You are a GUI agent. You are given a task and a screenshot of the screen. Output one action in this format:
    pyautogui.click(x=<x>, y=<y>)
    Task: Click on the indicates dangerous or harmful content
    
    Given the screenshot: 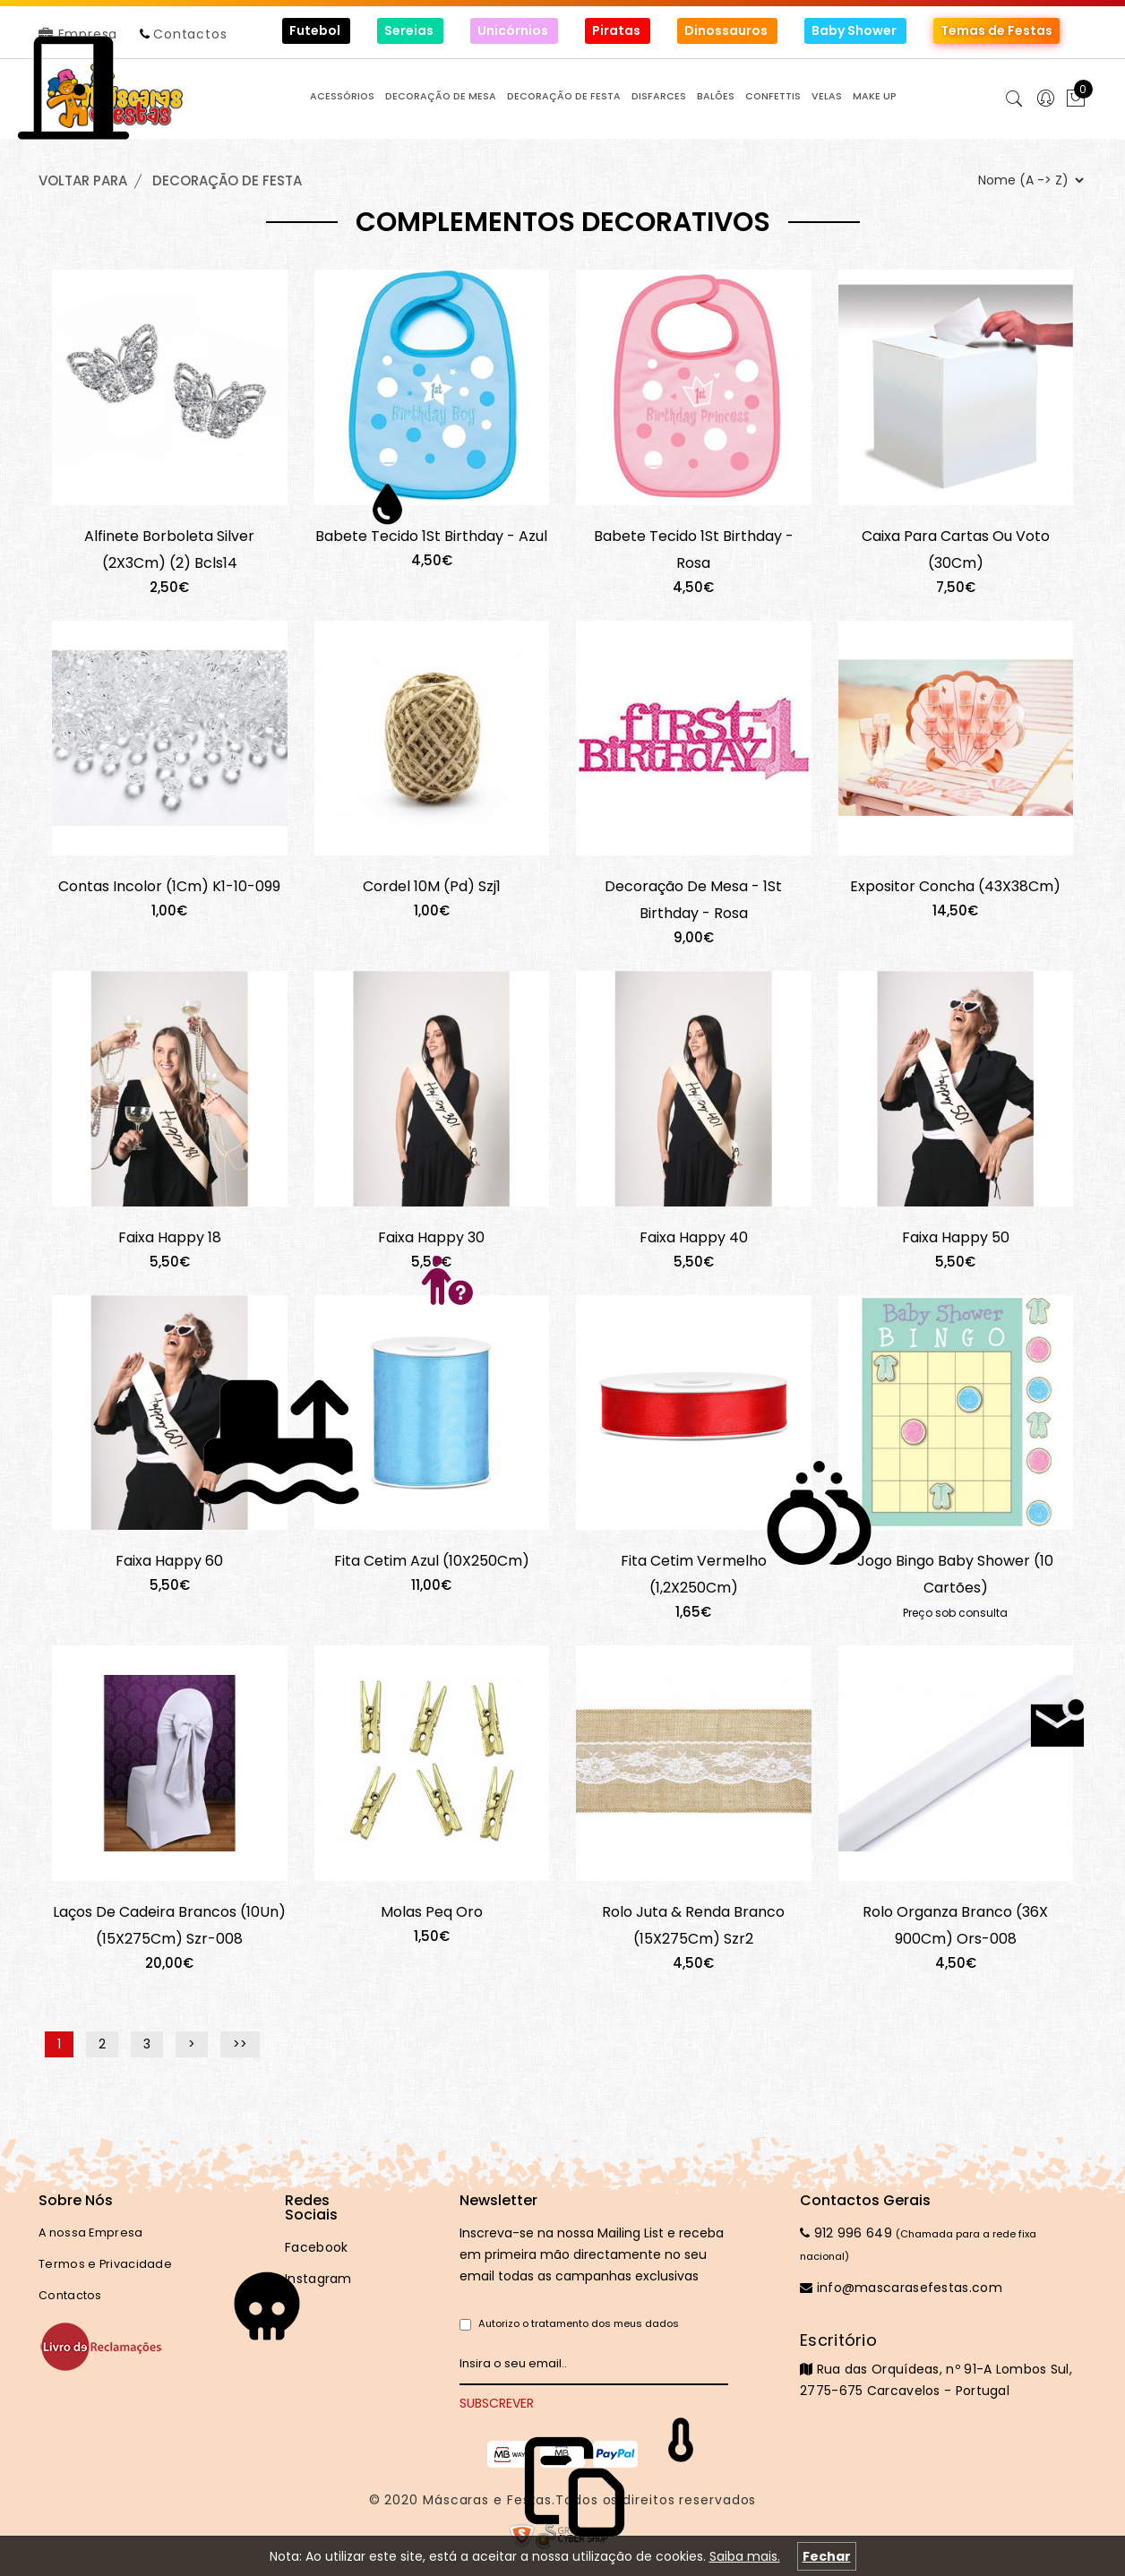 What is the action you would take?
    pyautogui.click(x=267, y=2307)
    